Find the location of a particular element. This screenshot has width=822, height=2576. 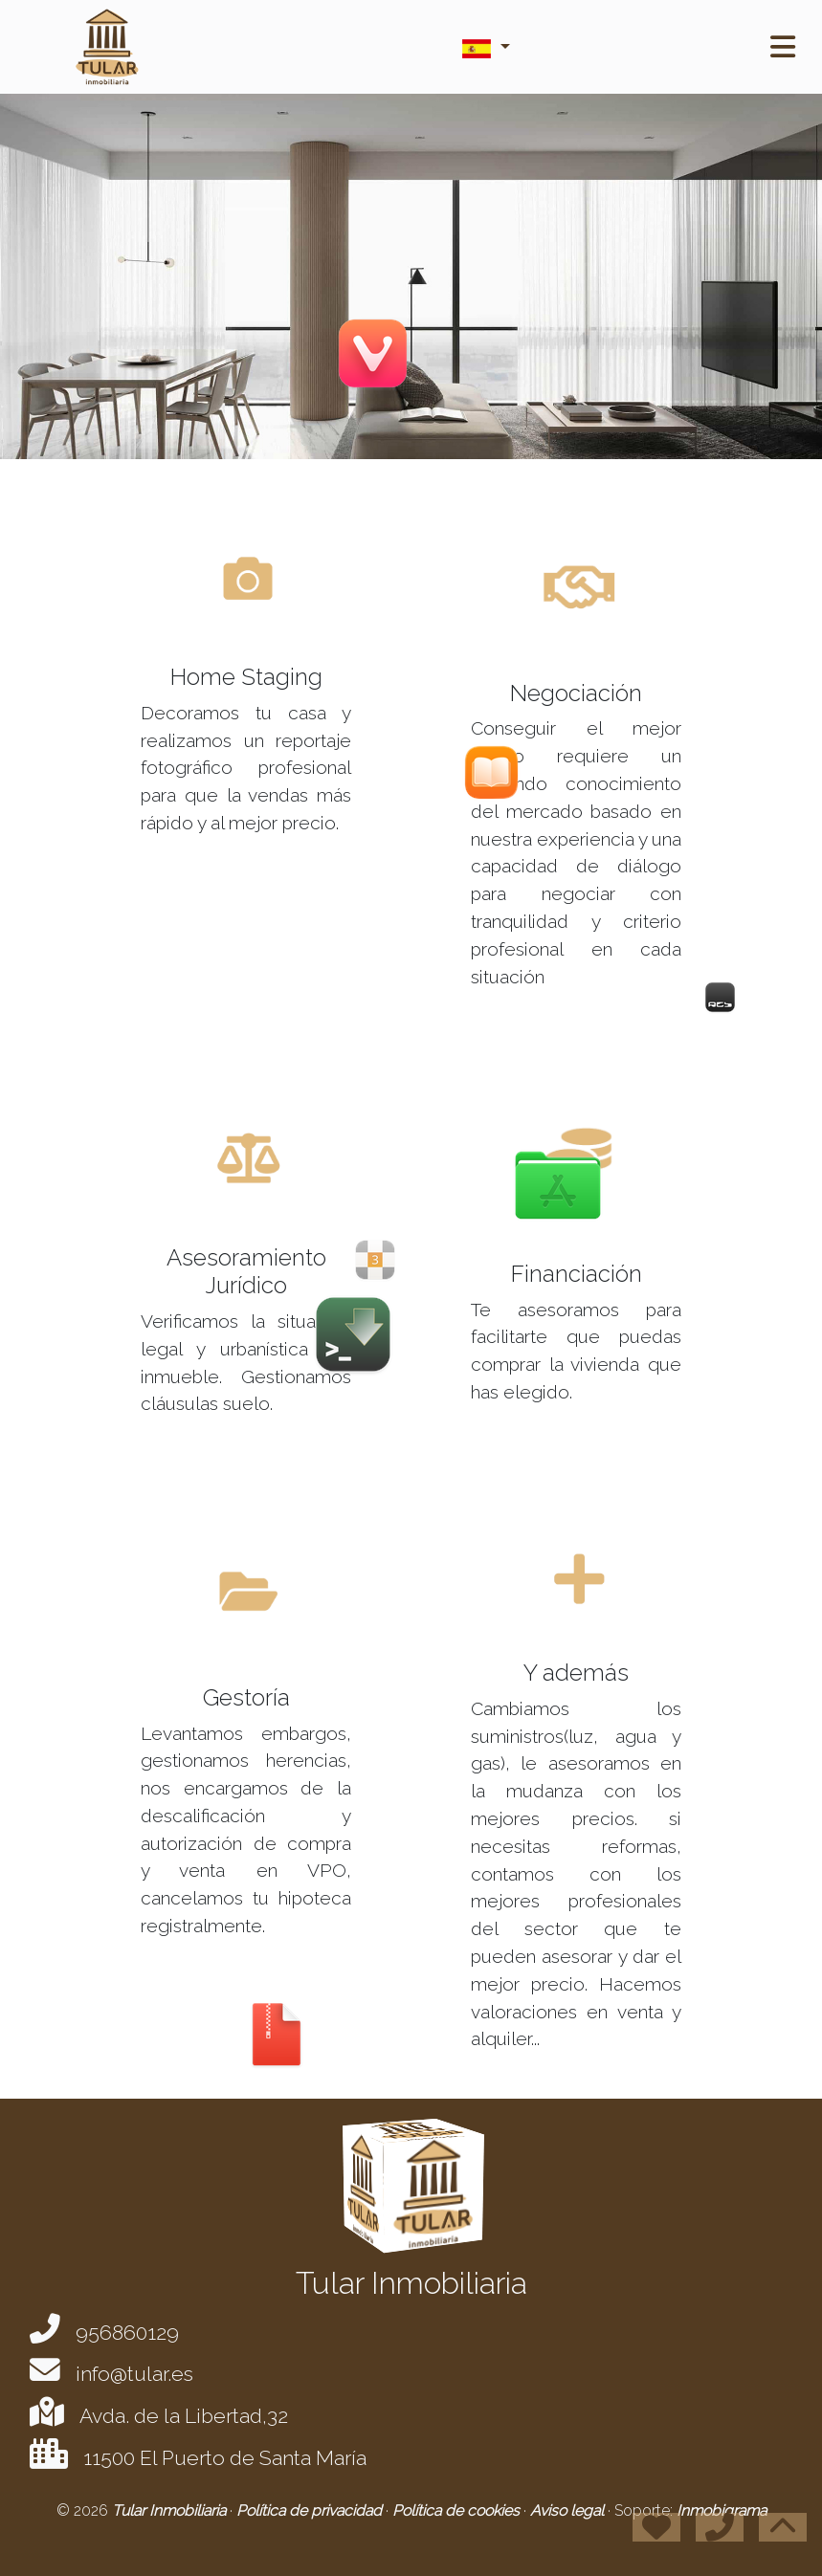

open guake drop-down terminal is located at coordinates (353, 1334).